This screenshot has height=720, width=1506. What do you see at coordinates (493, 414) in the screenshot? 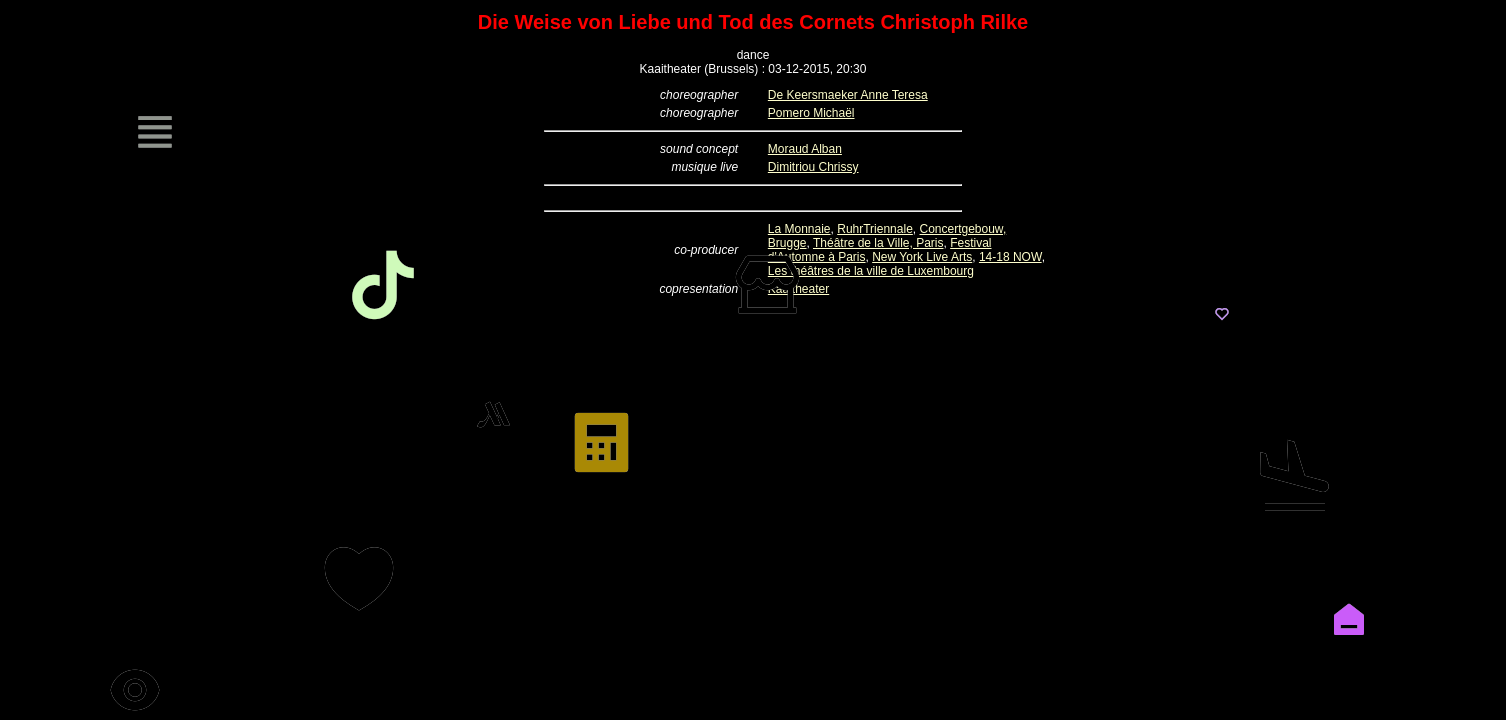
I see `open the Marriott hotel booking app` at bounding box center [493, 414].